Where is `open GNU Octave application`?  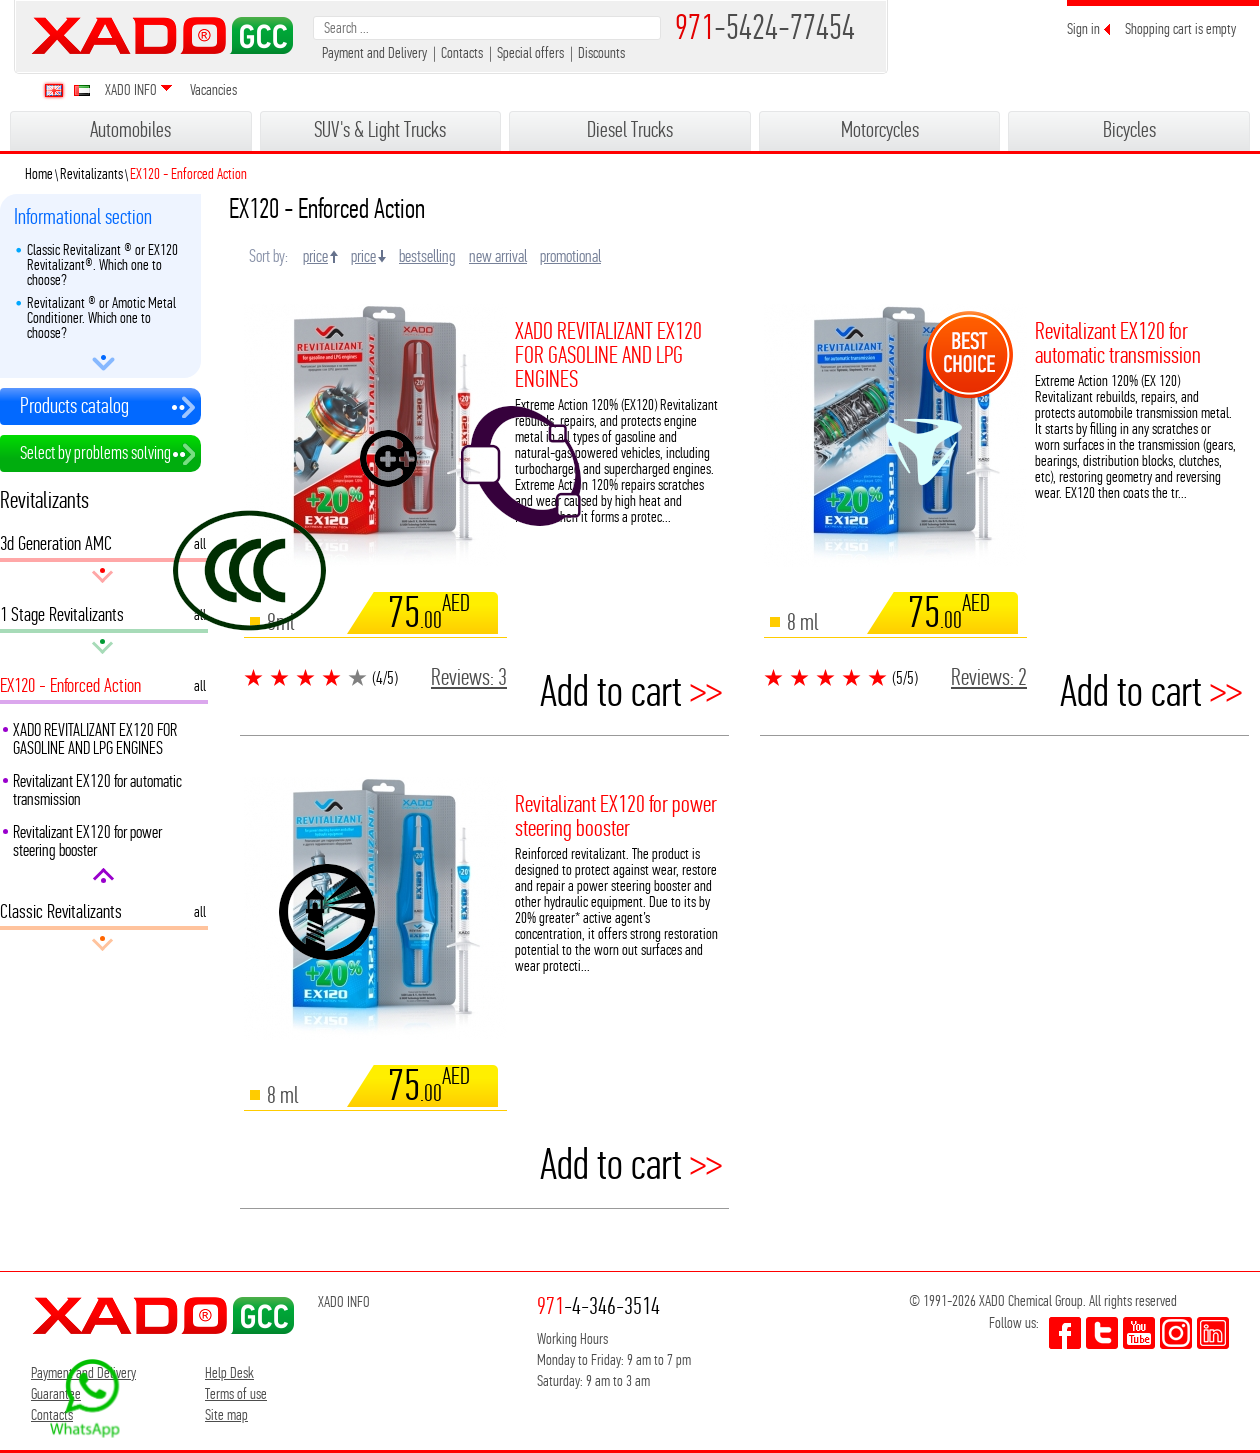
open GNU Octave application is located at coordinates (521, 466).